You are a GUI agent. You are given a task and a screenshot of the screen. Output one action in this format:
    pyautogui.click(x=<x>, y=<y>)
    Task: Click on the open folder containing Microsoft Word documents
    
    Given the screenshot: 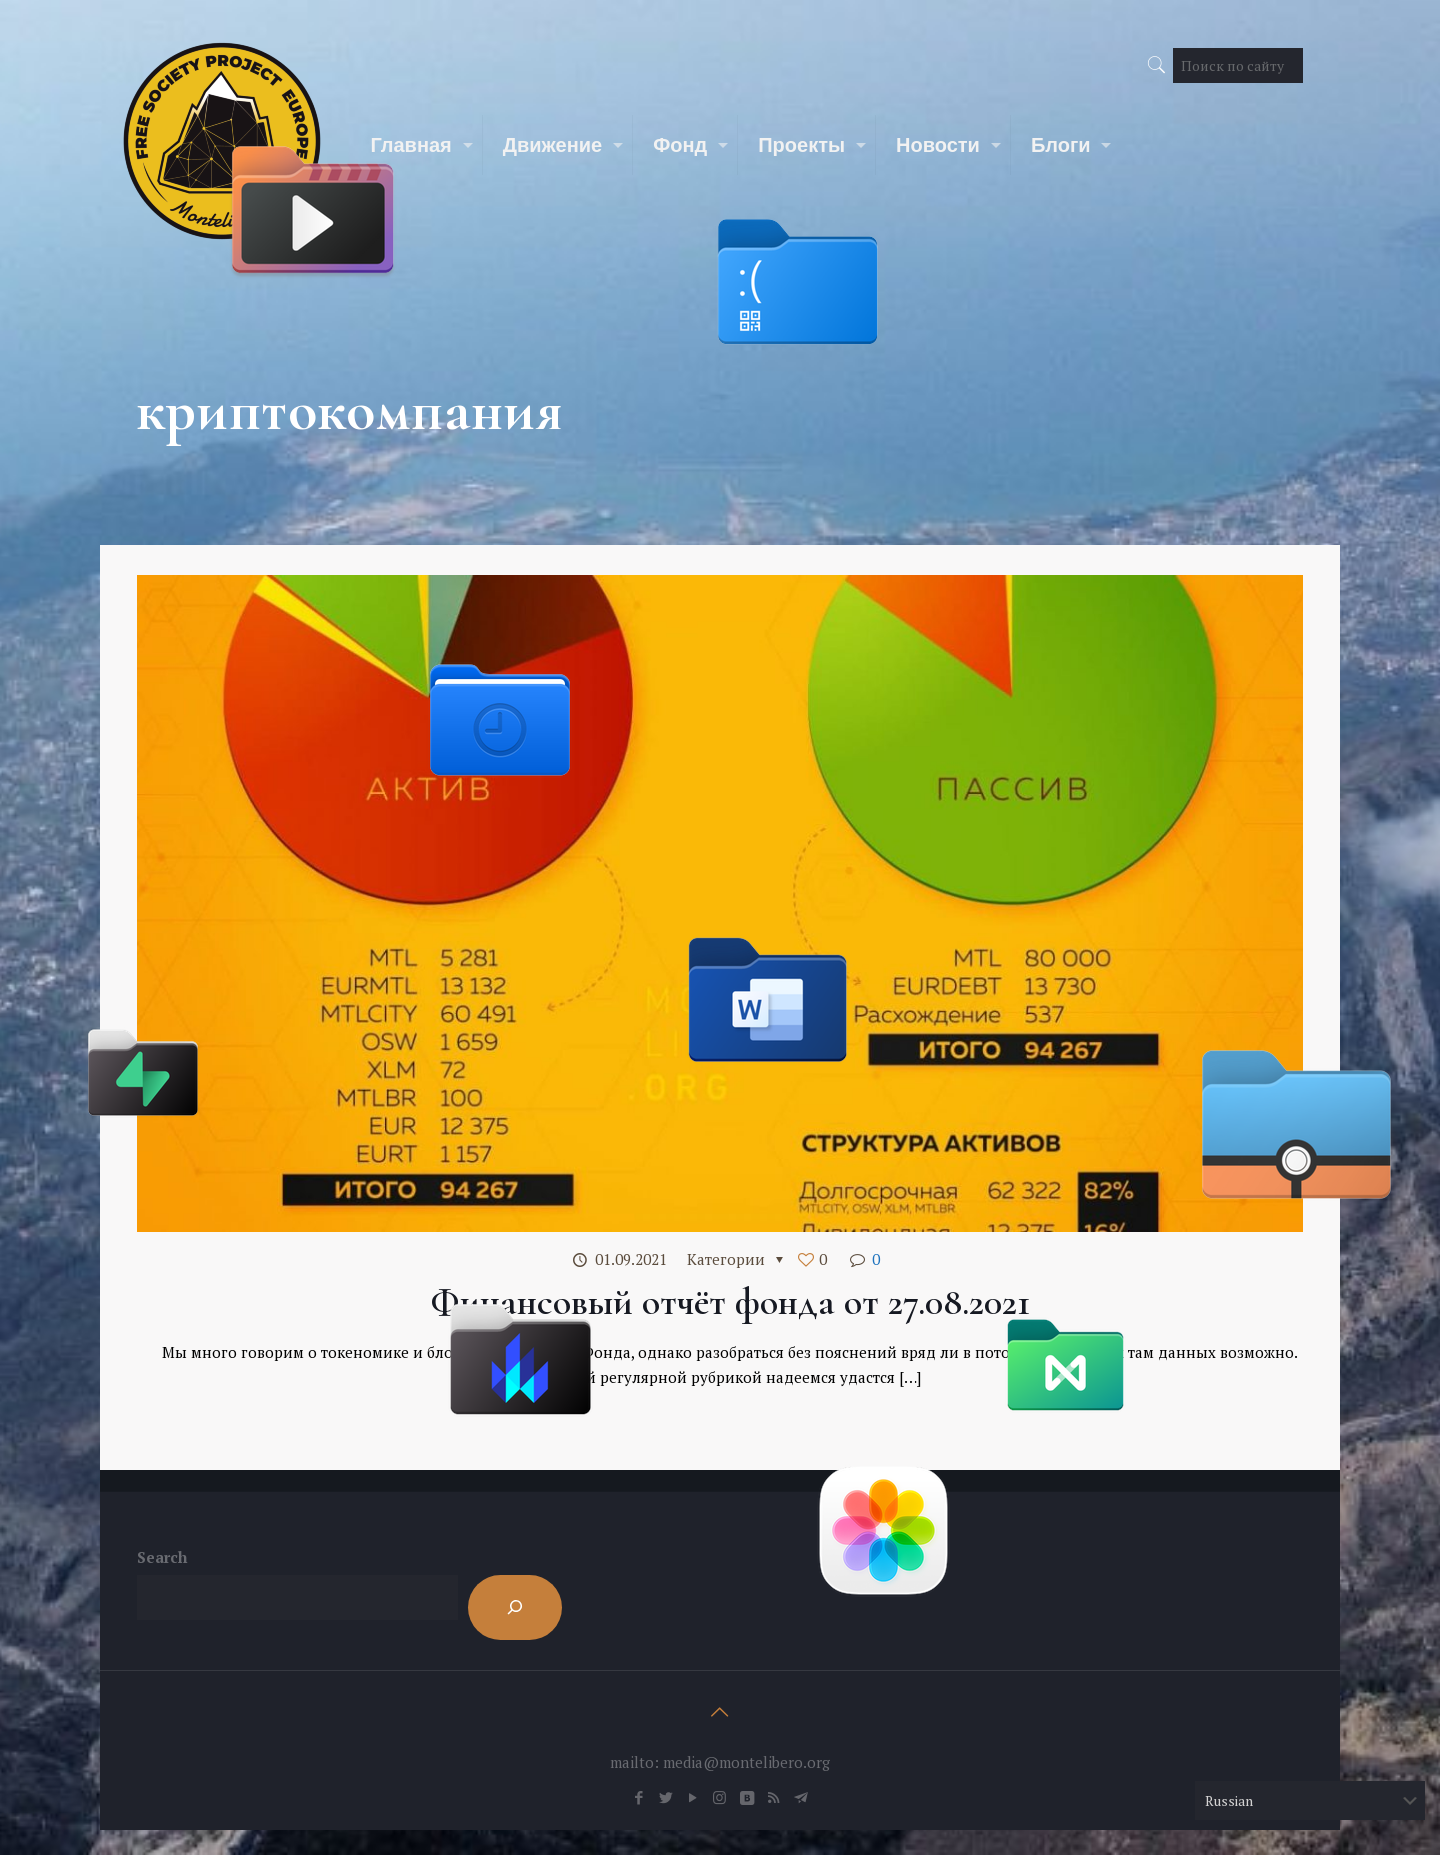 What is the action you would take?
    pyautogui.click(x=767, y=1004)
    